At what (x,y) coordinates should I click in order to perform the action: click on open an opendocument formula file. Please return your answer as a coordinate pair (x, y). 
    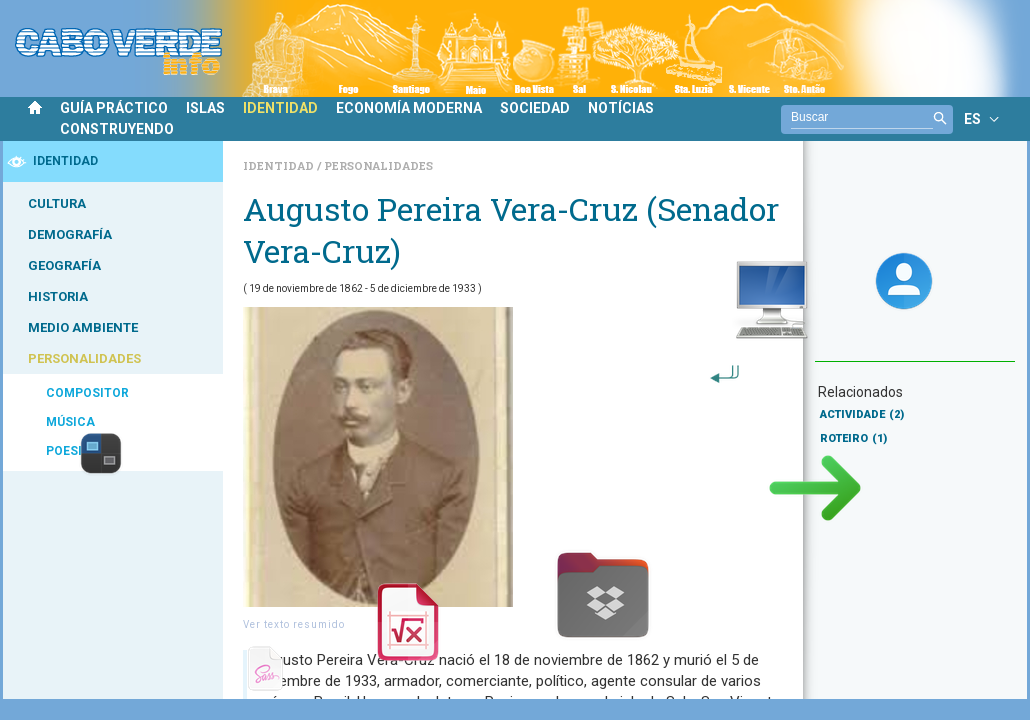
    Looking at the image, I should click on (408, 622).